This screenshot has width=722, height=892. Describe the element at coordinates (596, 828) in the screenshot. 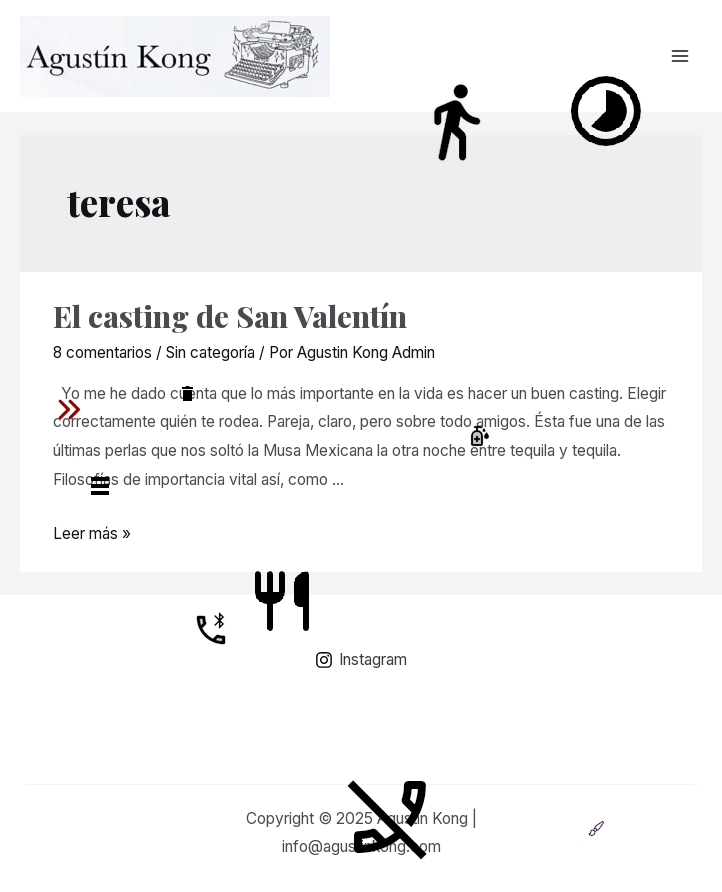

I see `access drawing or painting tools` at that location.